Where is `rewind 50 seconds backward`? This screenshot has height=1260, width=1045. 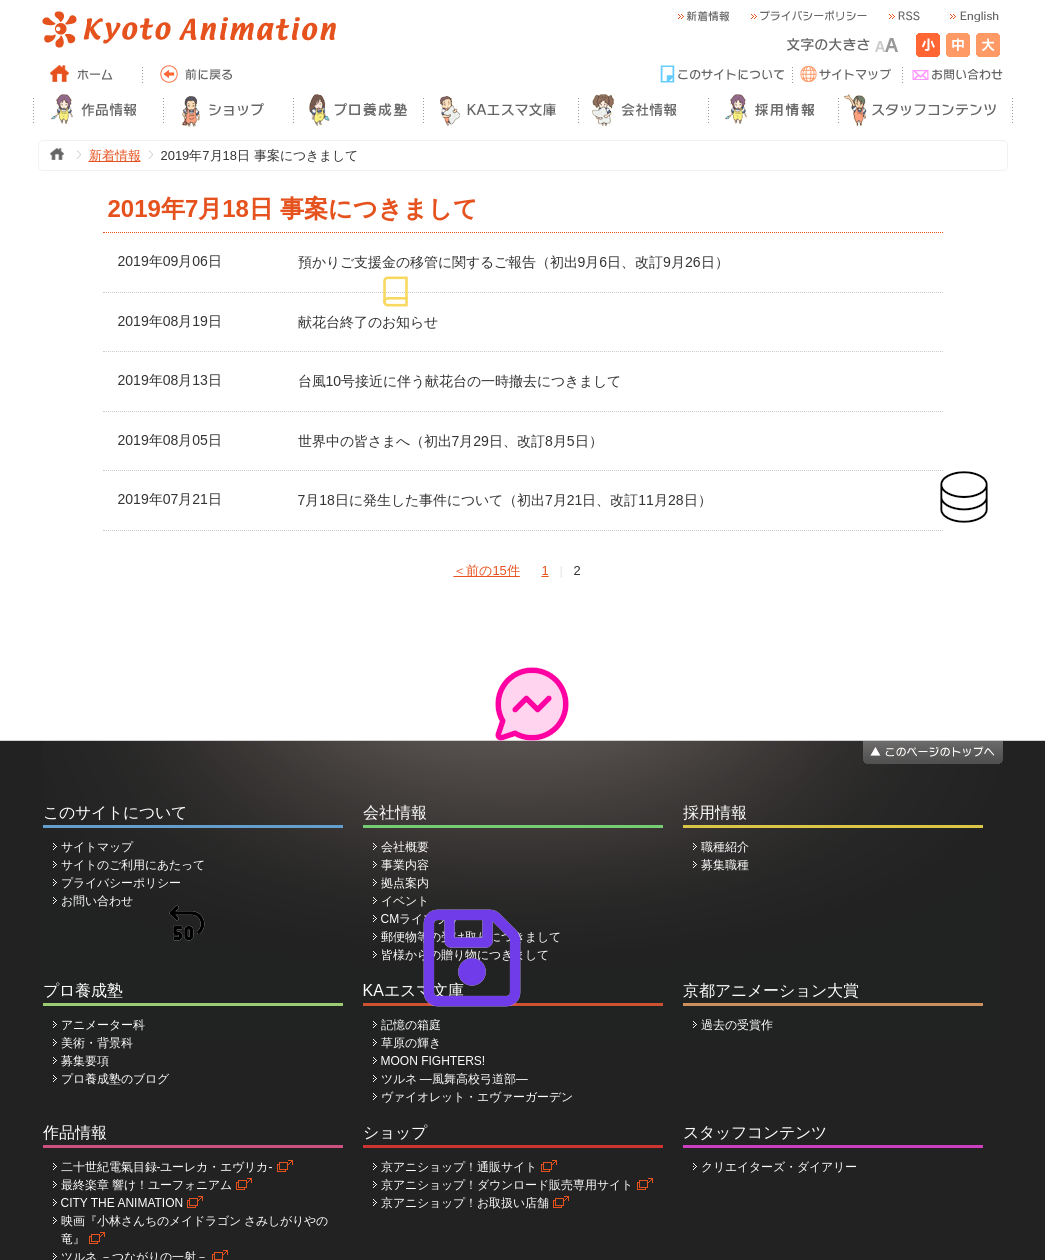 rewind 50 seconds backward is located at coordinates (186, 924).